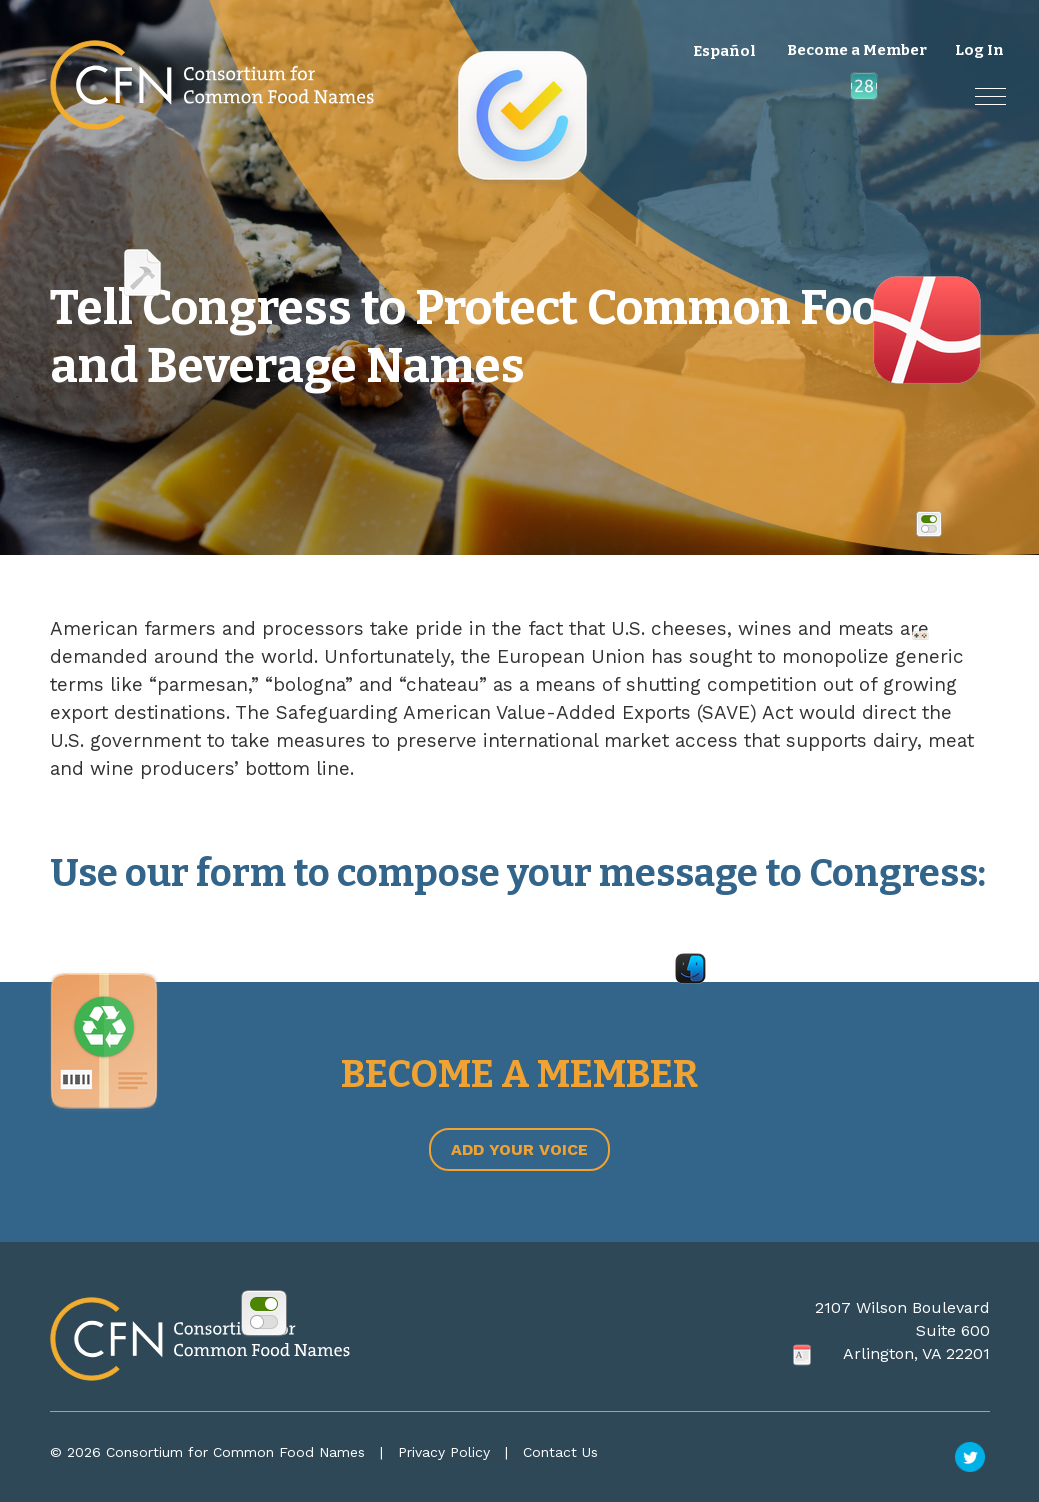 The image size is (1039, 1502). I want to click on open wineglass app for managing wine/windows applications, so click(927, 330).